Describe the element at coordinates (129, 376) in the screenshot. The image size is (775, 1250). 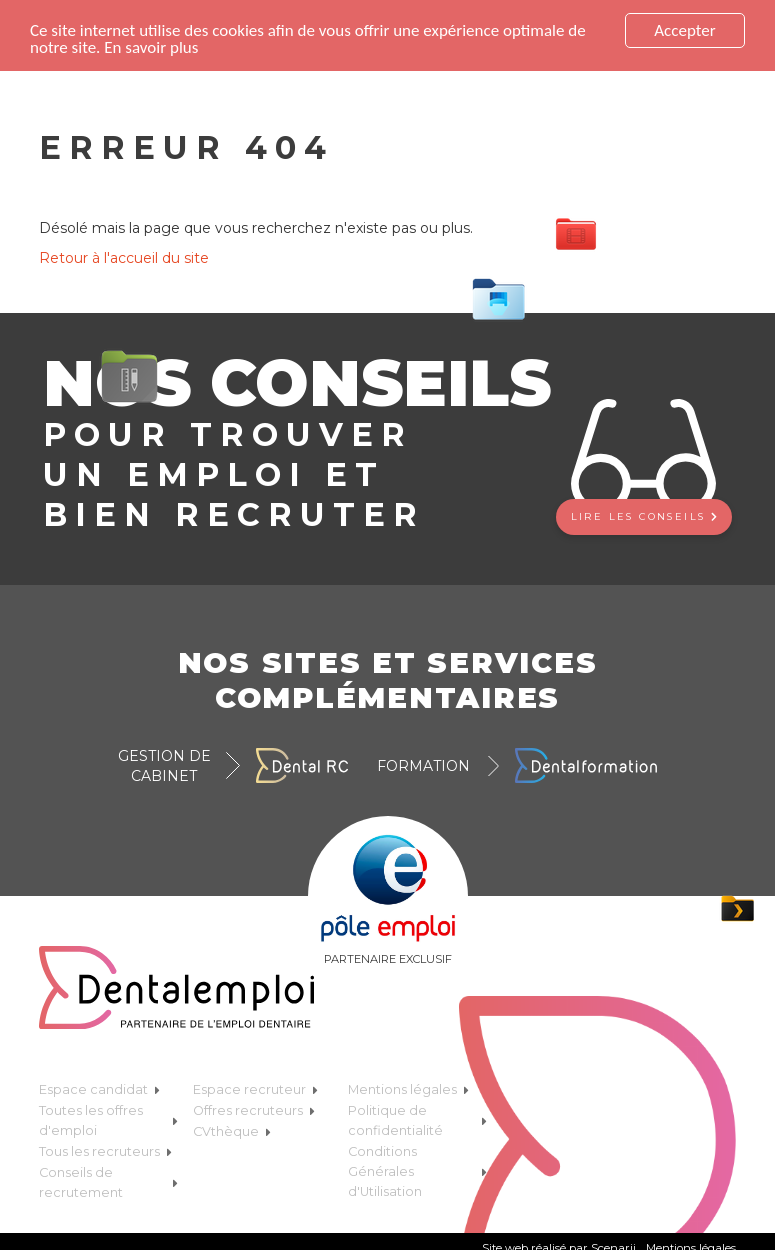
I see `open templates folder` at that location.